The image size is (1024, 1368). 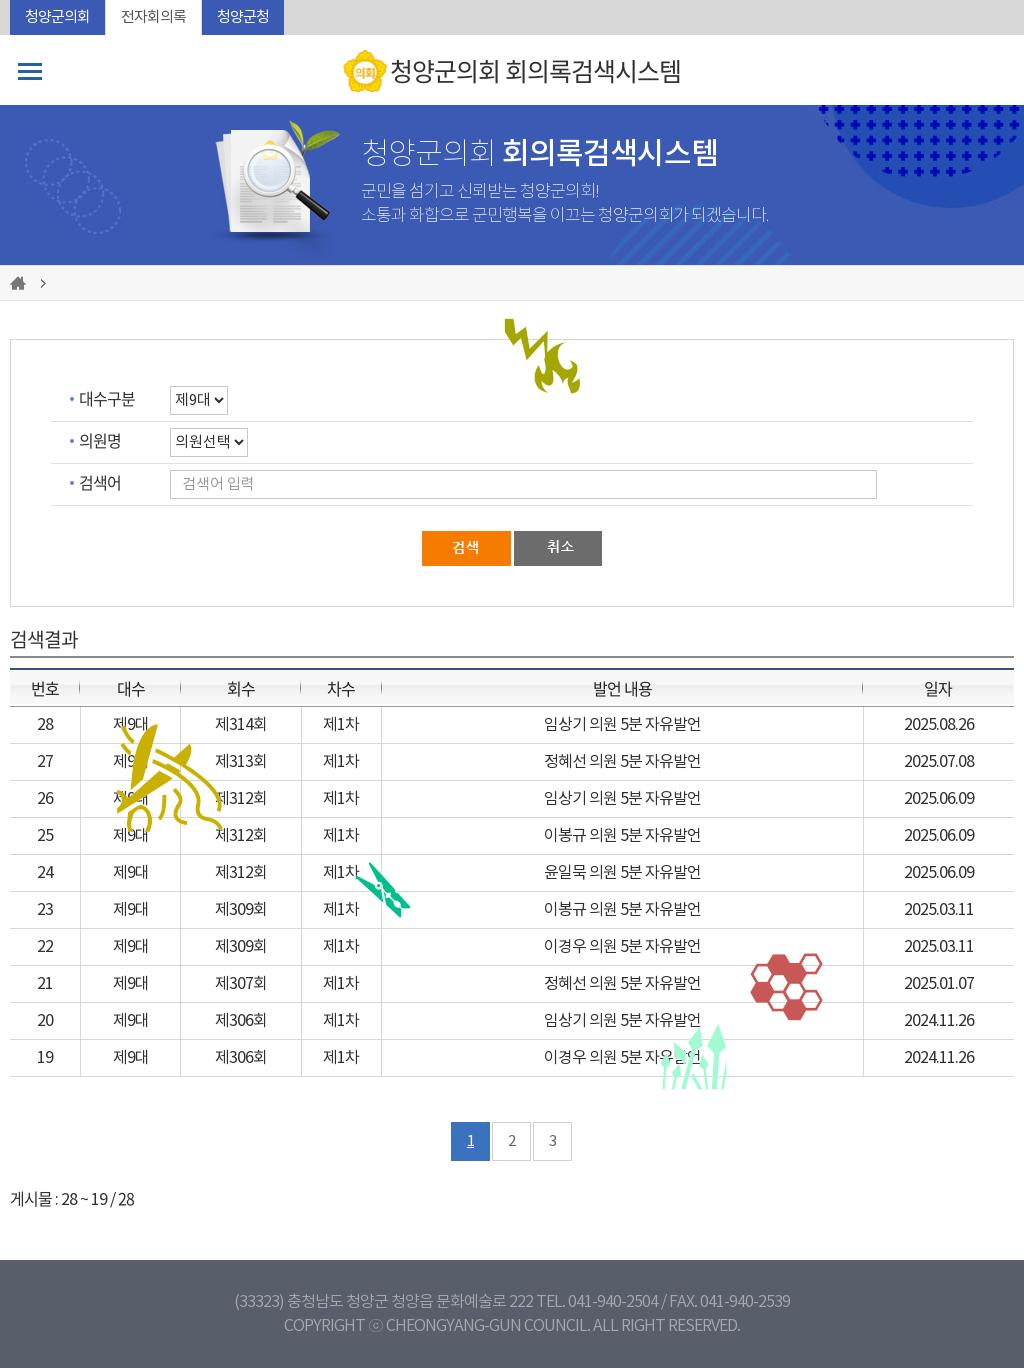 I want to click on activate lightning fire attack or spell, so click(x=542, y=356).